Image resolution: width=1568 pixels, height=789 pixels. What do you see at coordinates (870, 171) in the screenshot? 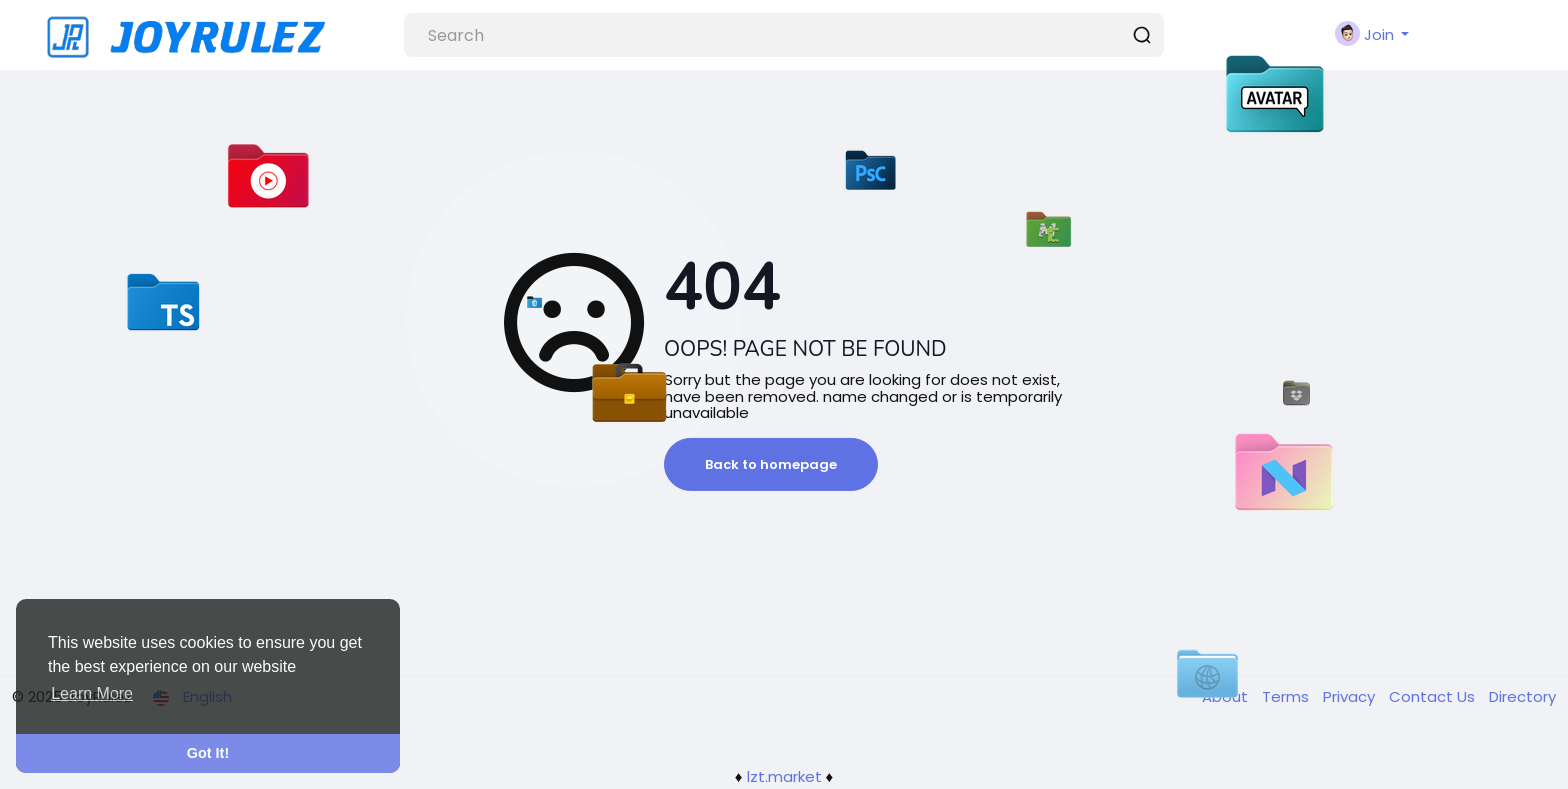
I see `open folder containing adobe photoshop classic files` at bounding box center [870, 171].